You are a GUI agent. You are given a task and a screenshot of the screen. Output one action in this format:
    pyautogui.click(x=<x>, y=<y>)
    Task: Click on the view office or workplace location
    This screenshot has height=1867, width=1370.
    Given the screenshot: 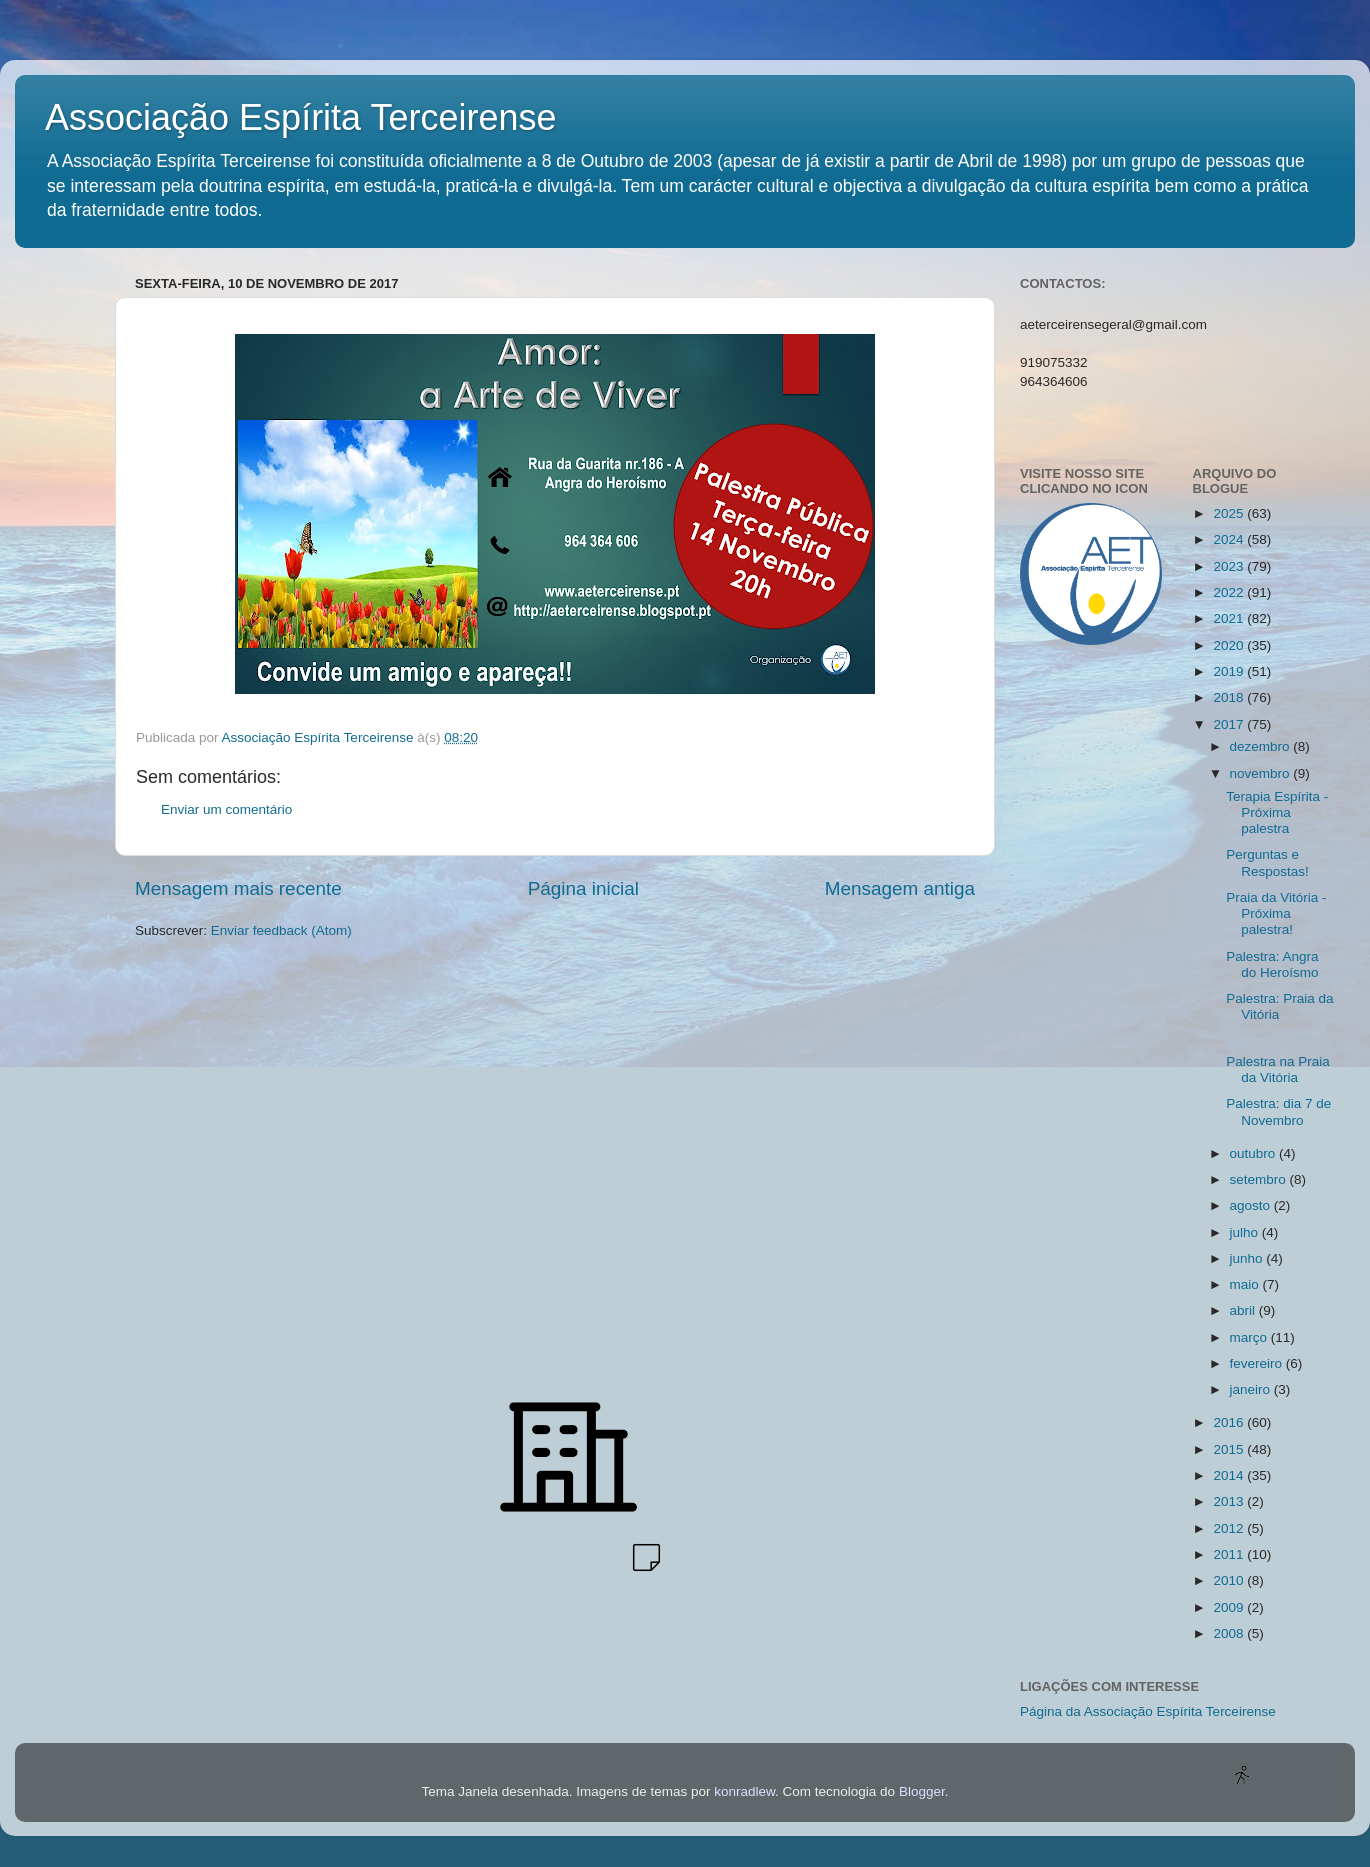 What is the action you would take?
    pyautogui.click(x=564, y=1457)
    